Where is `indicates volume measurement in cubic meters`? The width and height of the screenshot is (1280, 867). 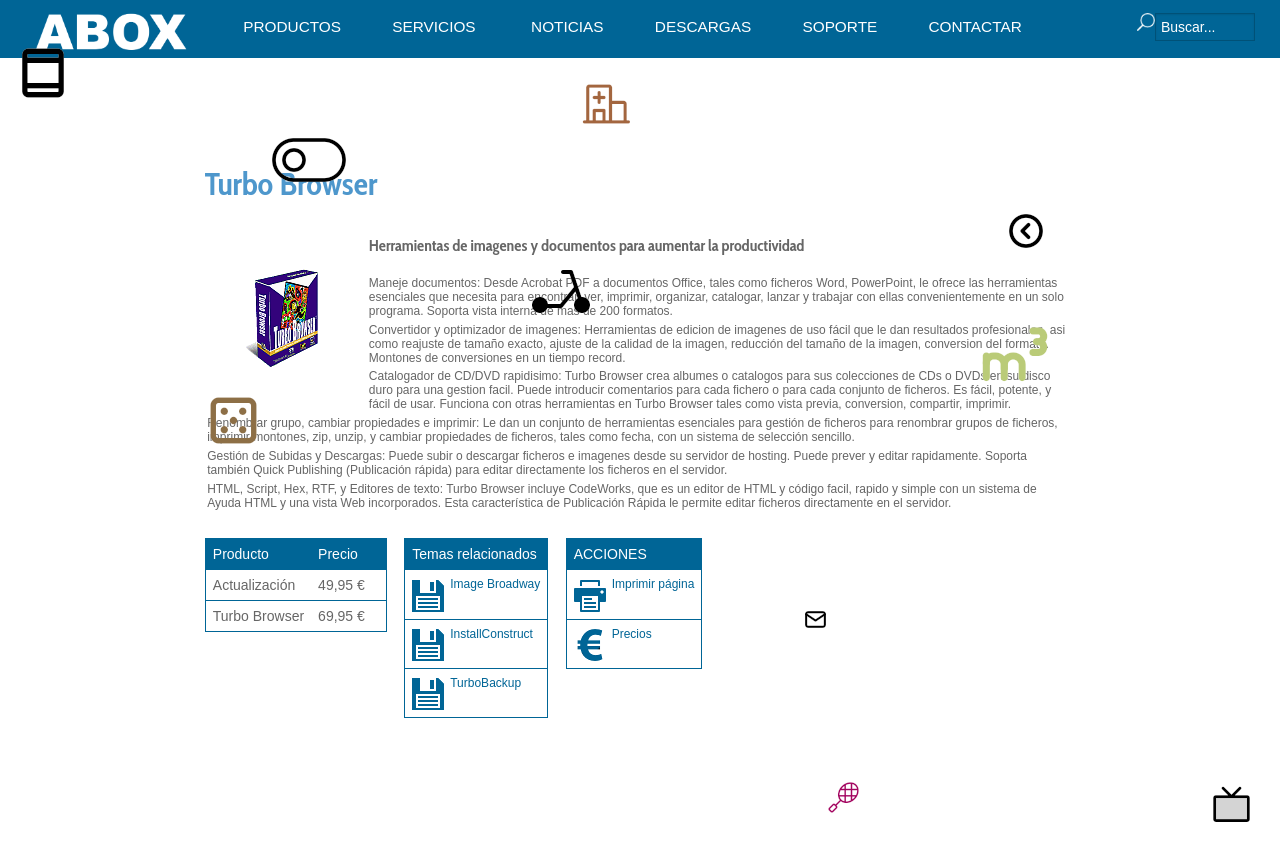 indicates volume measurement in cubic meters is located at coordinates (1015, 356).